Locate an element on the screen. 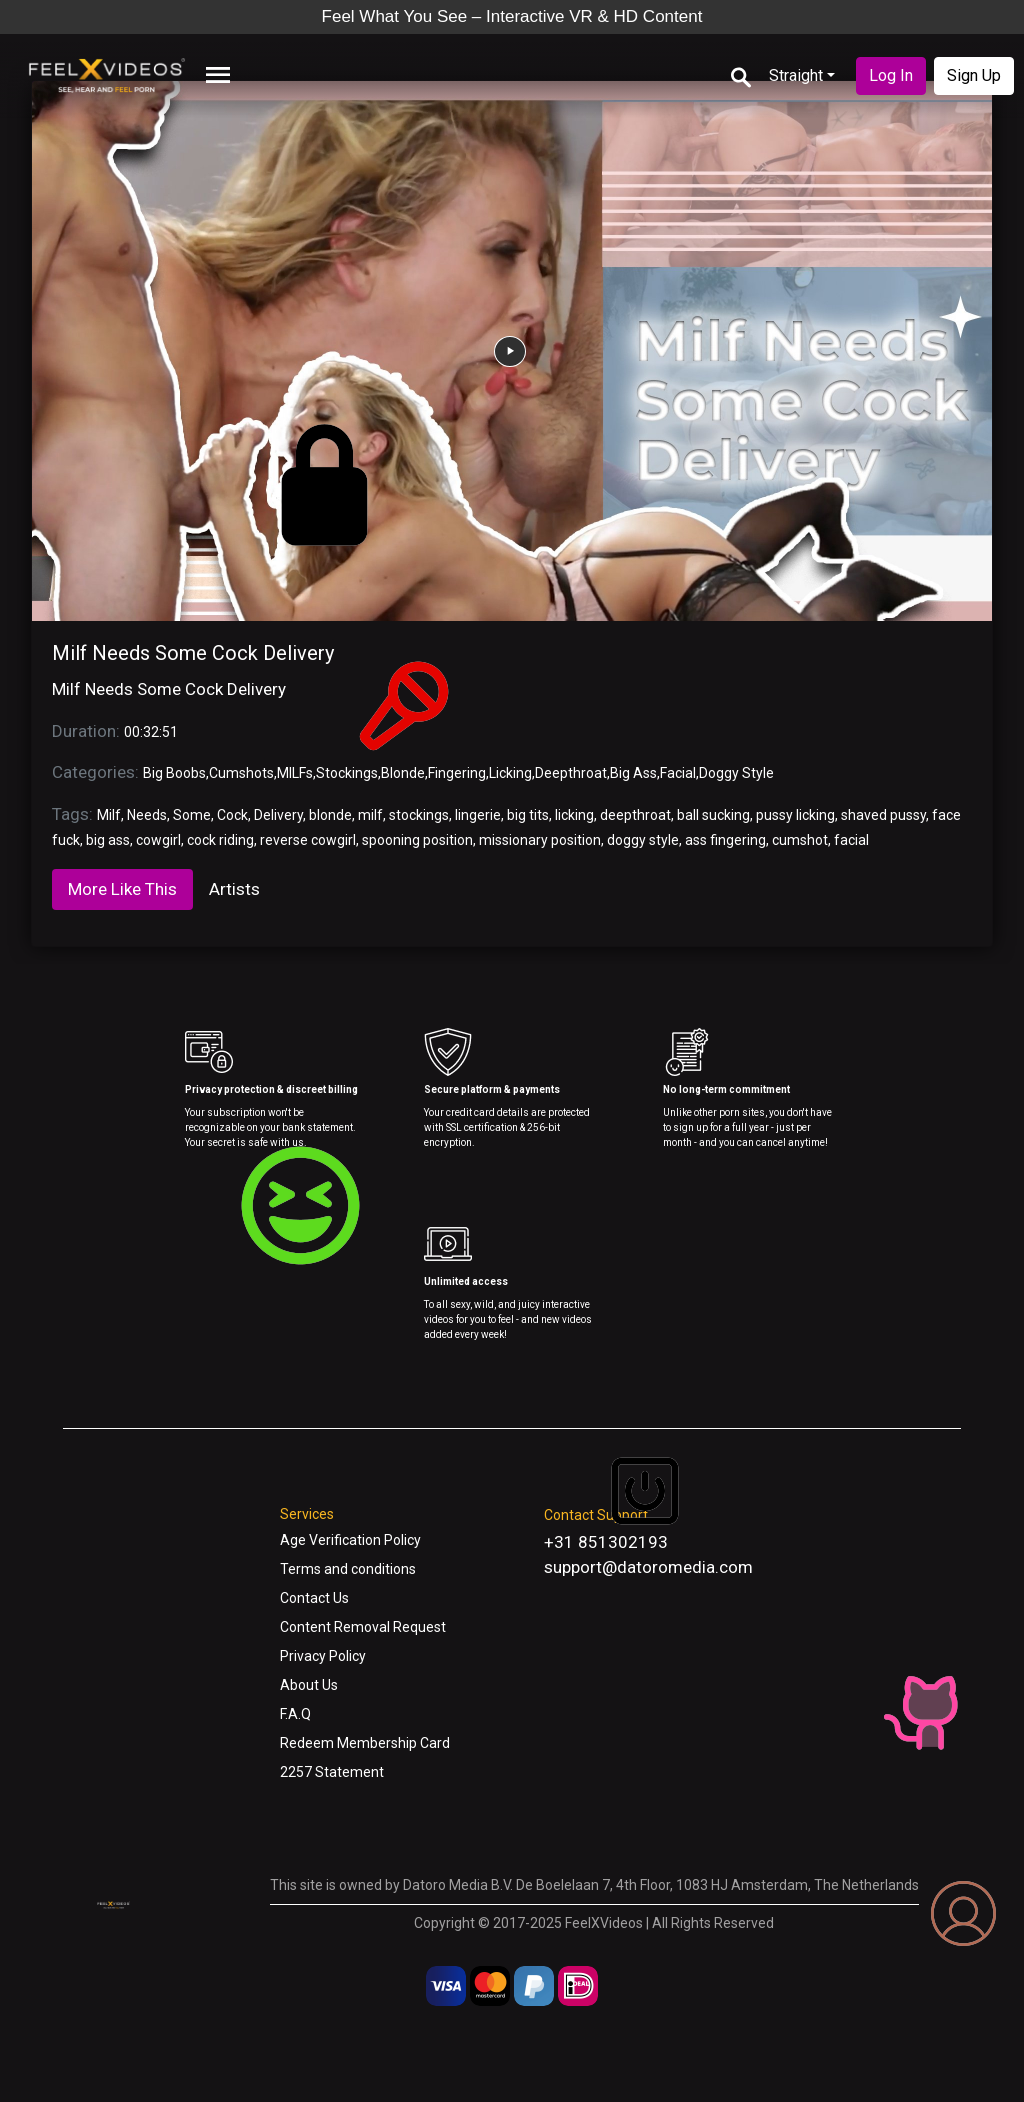  access voice or audio recording features is located at coordinates (402, 707).